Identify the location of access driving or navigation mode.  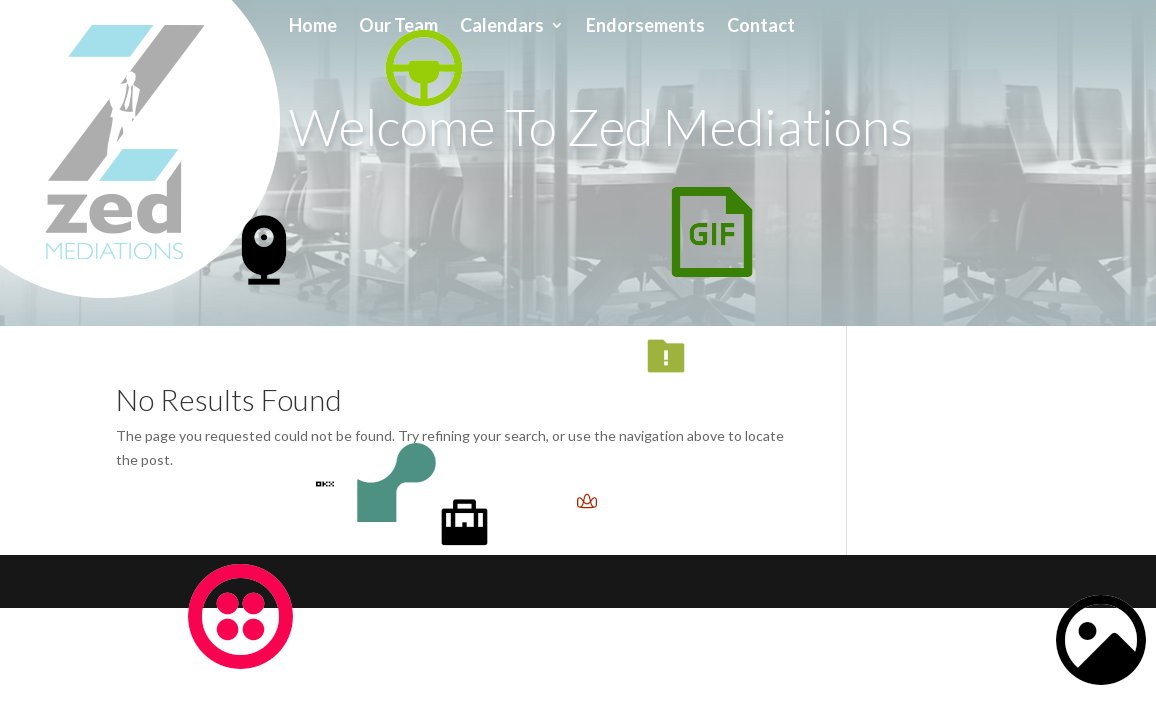
(424, 68).